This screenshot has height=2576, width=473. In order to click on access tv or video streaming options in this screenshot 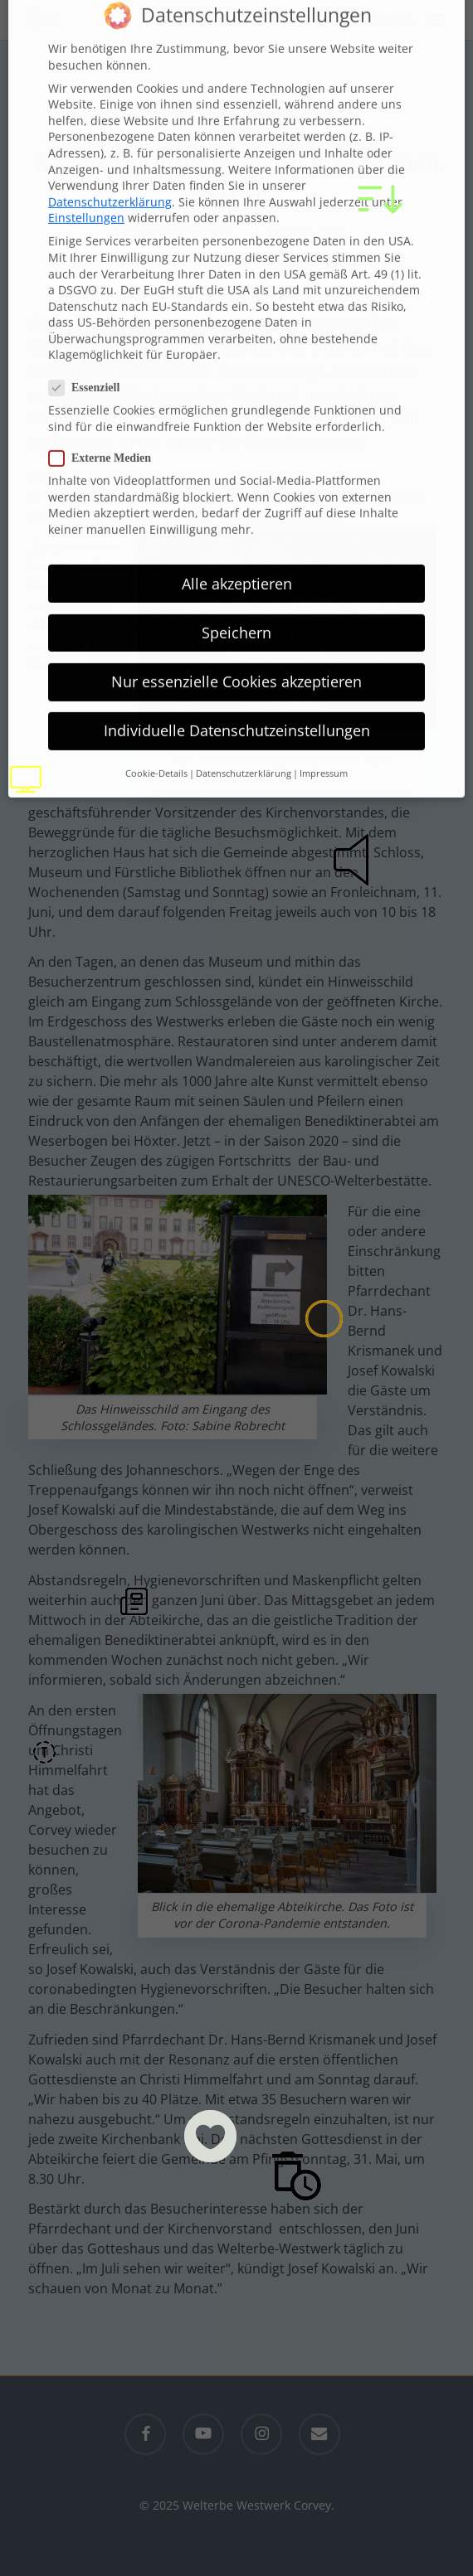, I will do `click(26, 779)`.